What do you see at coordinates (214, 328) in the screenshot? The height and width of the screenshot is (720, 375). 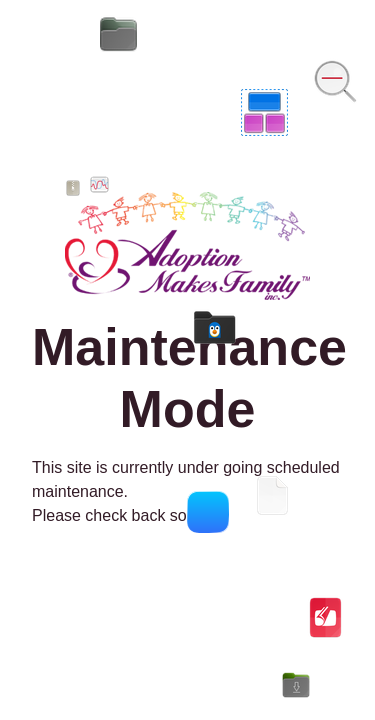 I see `open windows subsystem for linux files` at bounding box center [214, 328].